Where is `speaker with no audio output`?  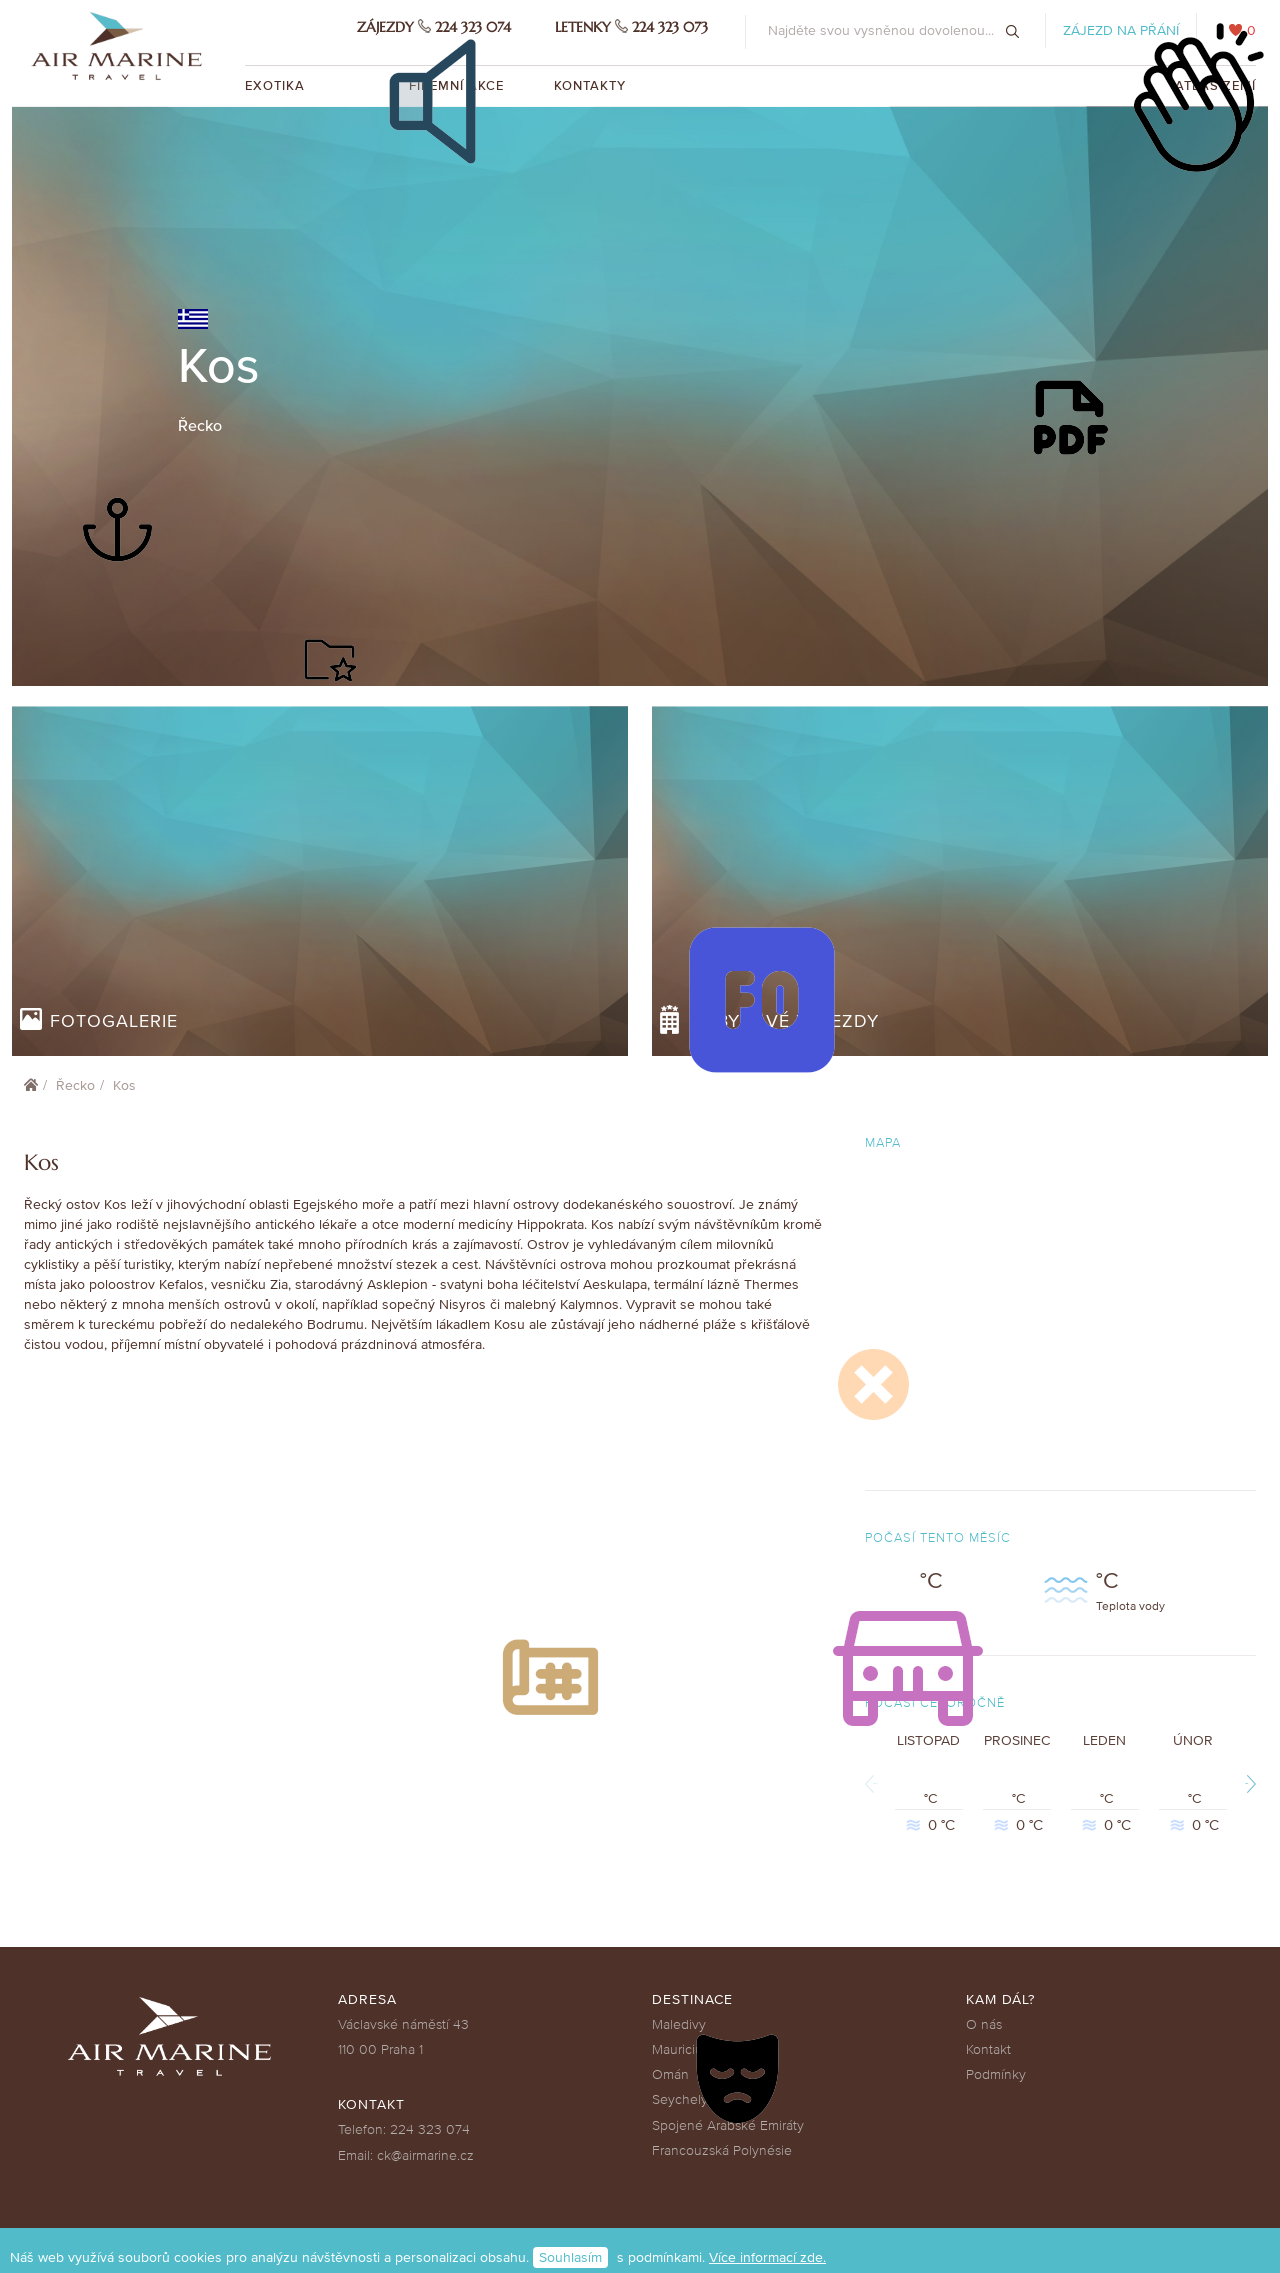 speaker with no audio output is located at coordinates (456, 101).